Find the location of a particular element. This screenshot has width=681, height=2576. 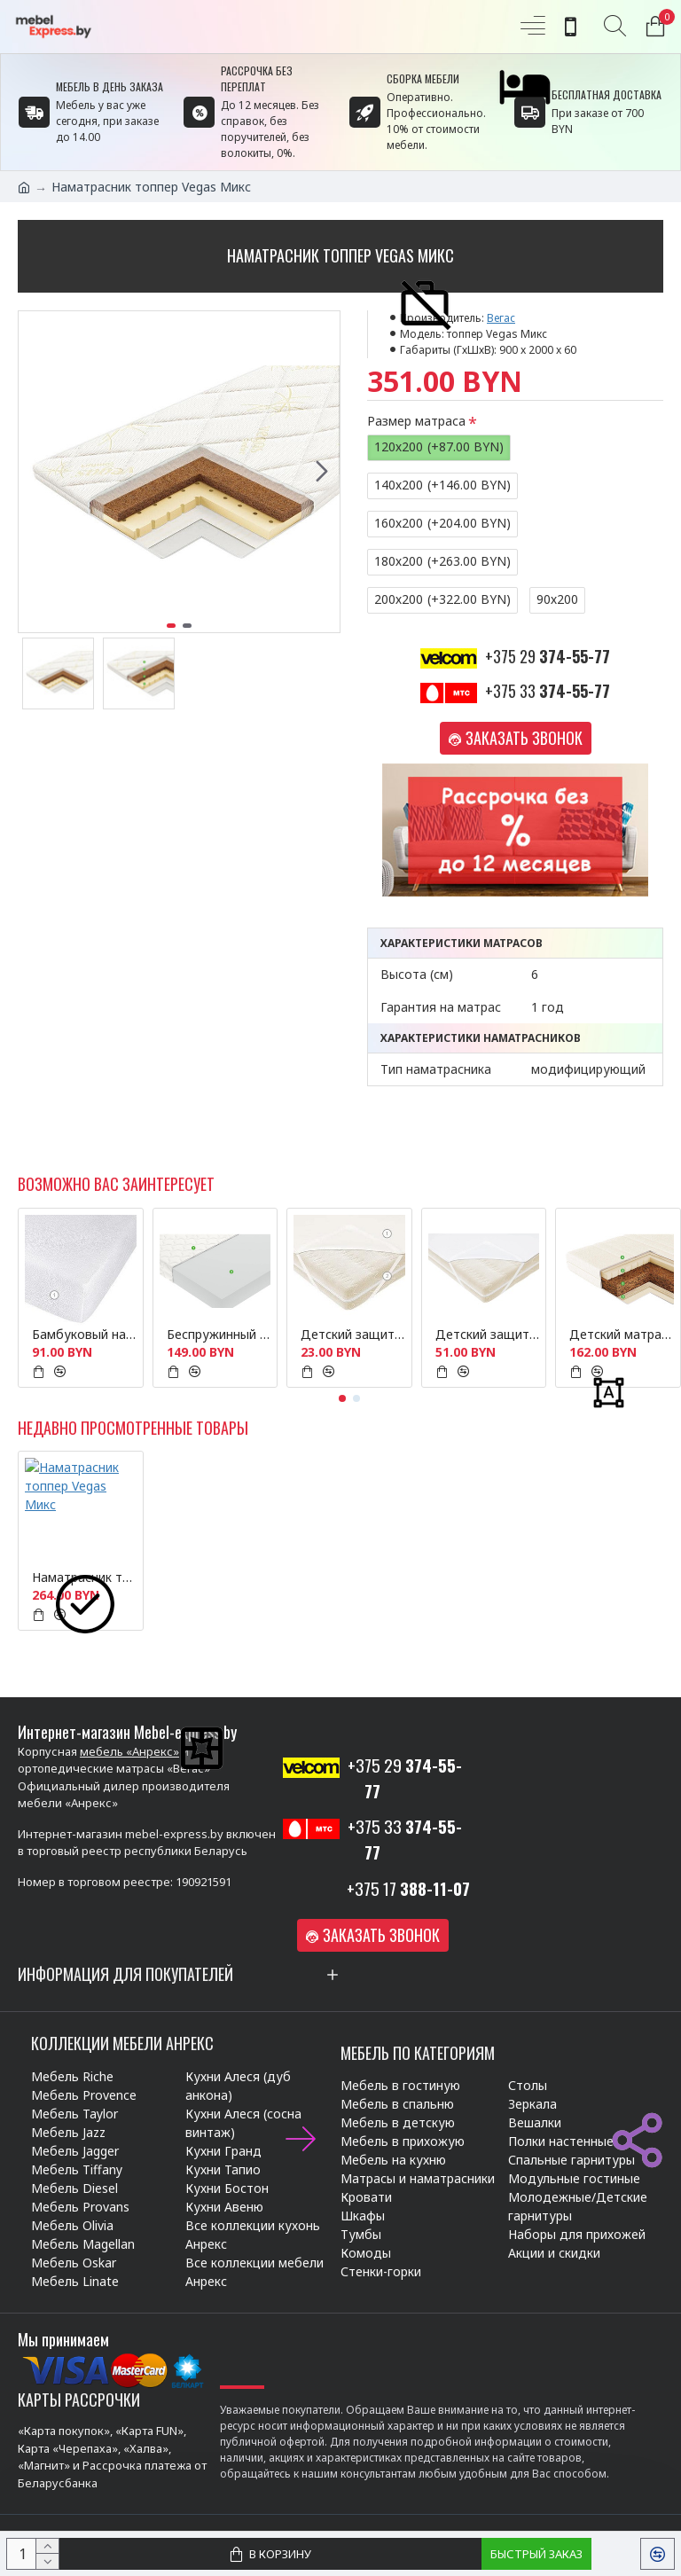

edit text box formatting is located at coordinates (608, 1392).